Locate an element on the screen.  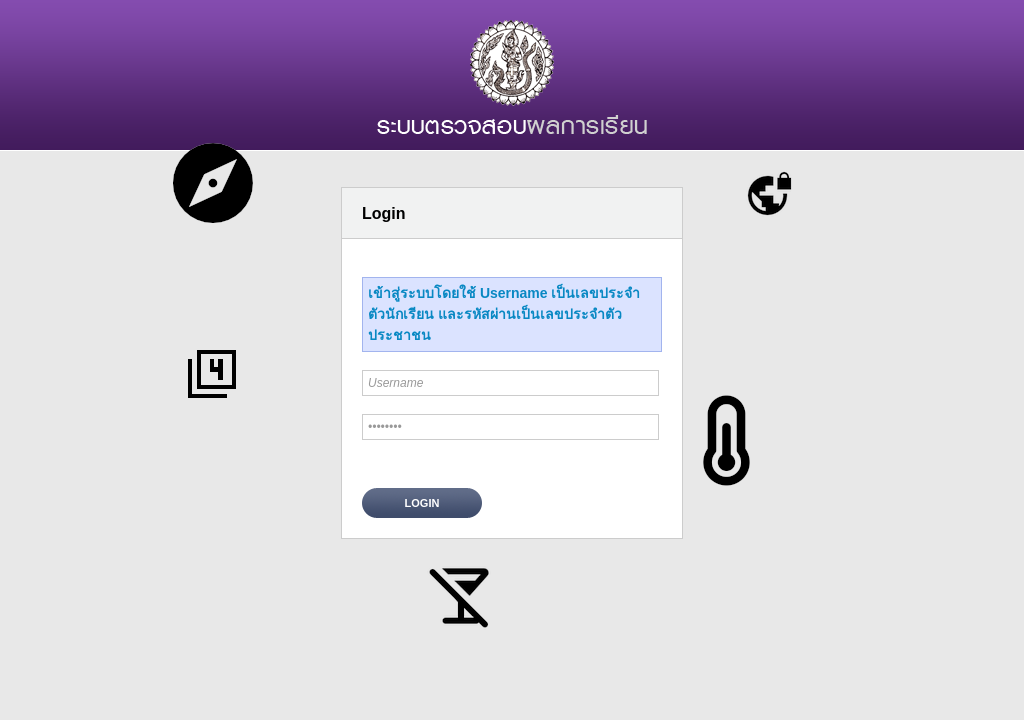
indicates active vpn connection is located at coordinates (769, 193).